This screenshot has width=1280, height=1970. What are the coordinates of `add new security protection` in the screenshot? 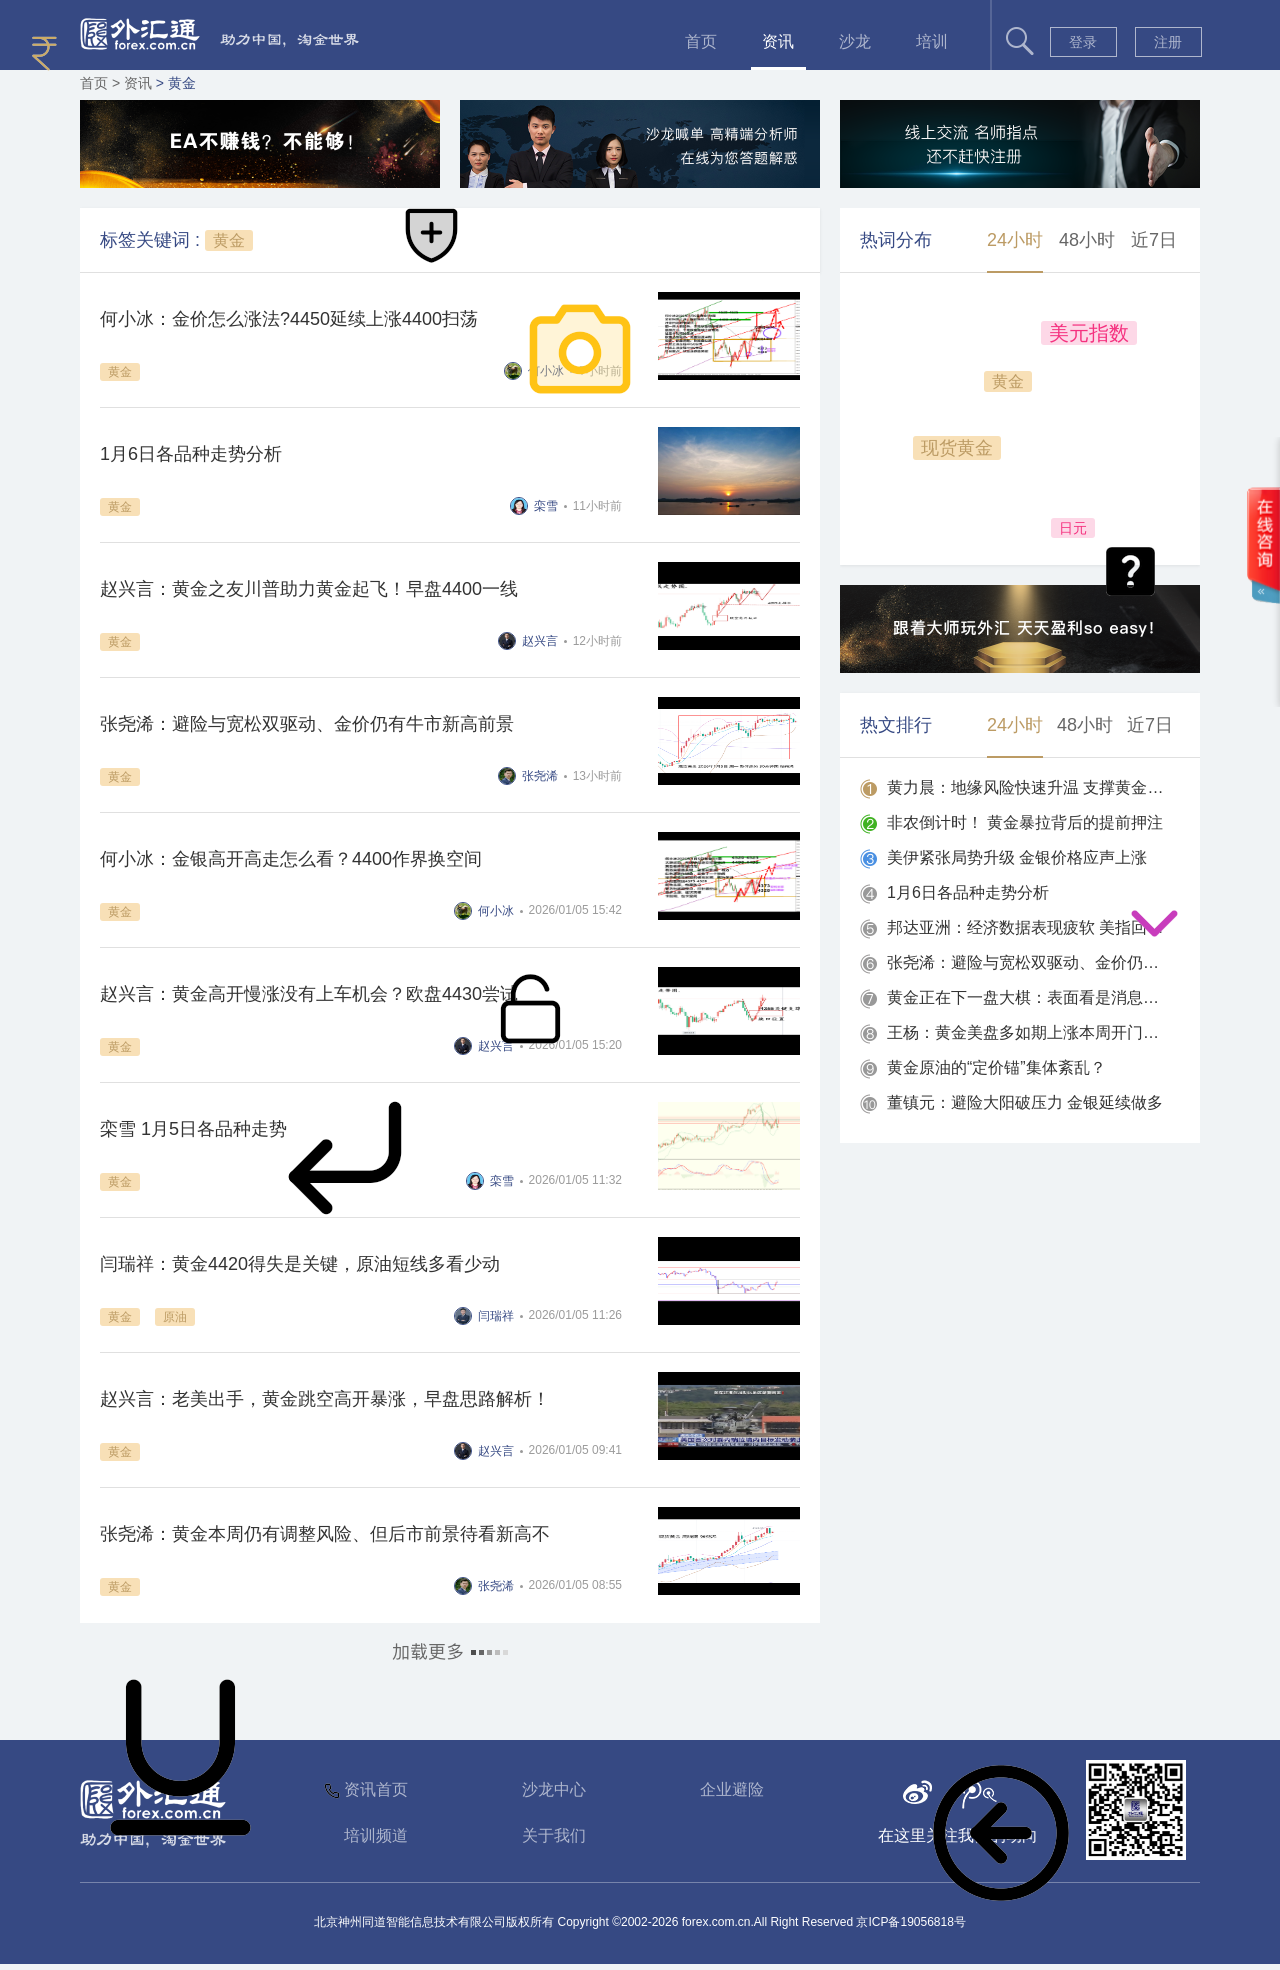 It's located at (431, 232).